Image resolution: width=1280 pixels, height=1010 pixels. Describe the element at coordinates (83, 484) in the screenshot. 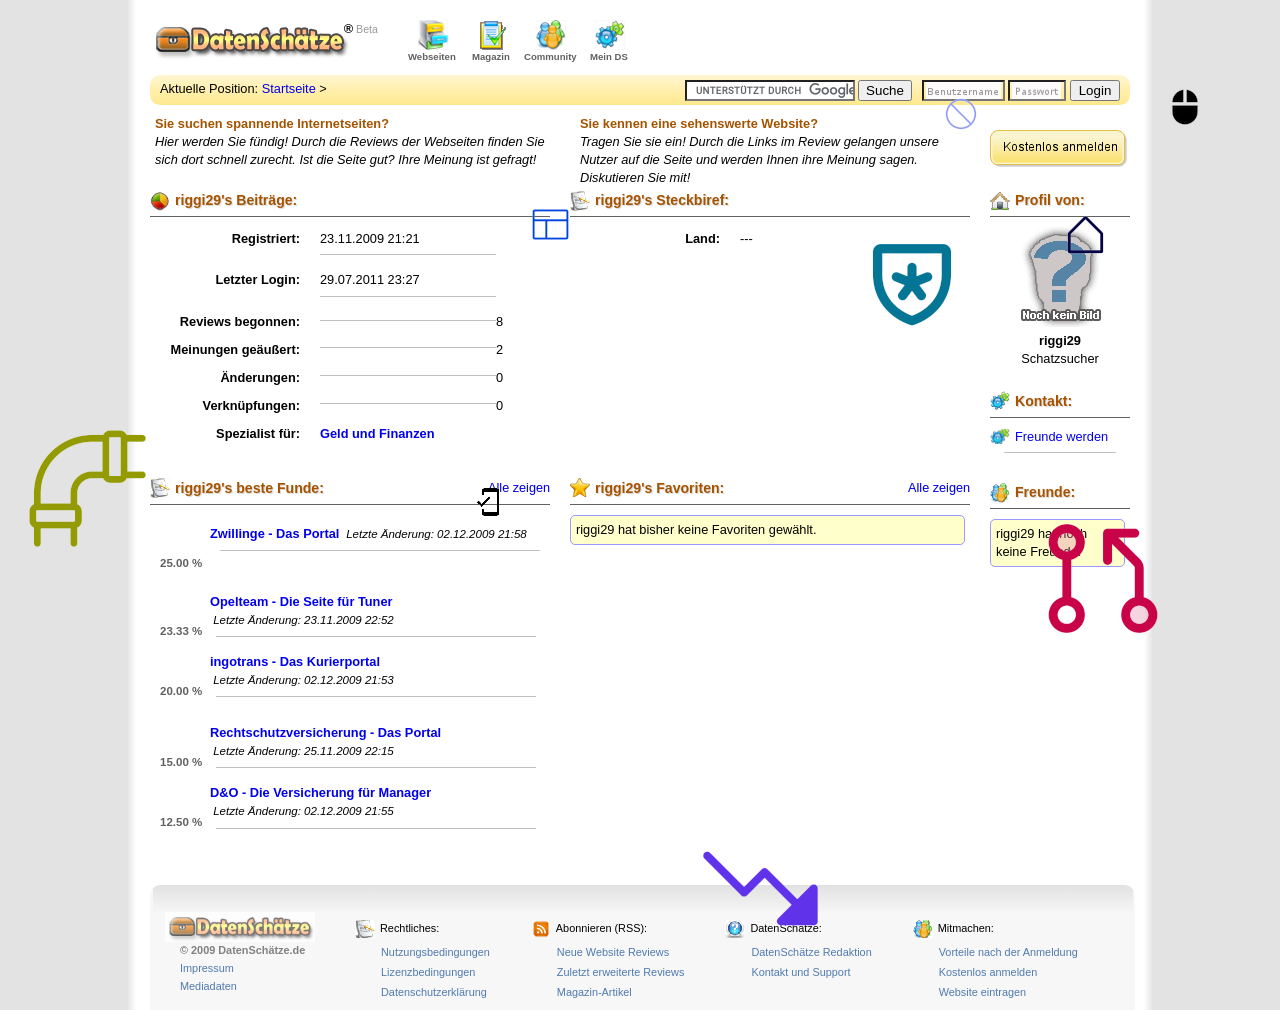

I see `represents plumbing or pipeline functionality` at that location.